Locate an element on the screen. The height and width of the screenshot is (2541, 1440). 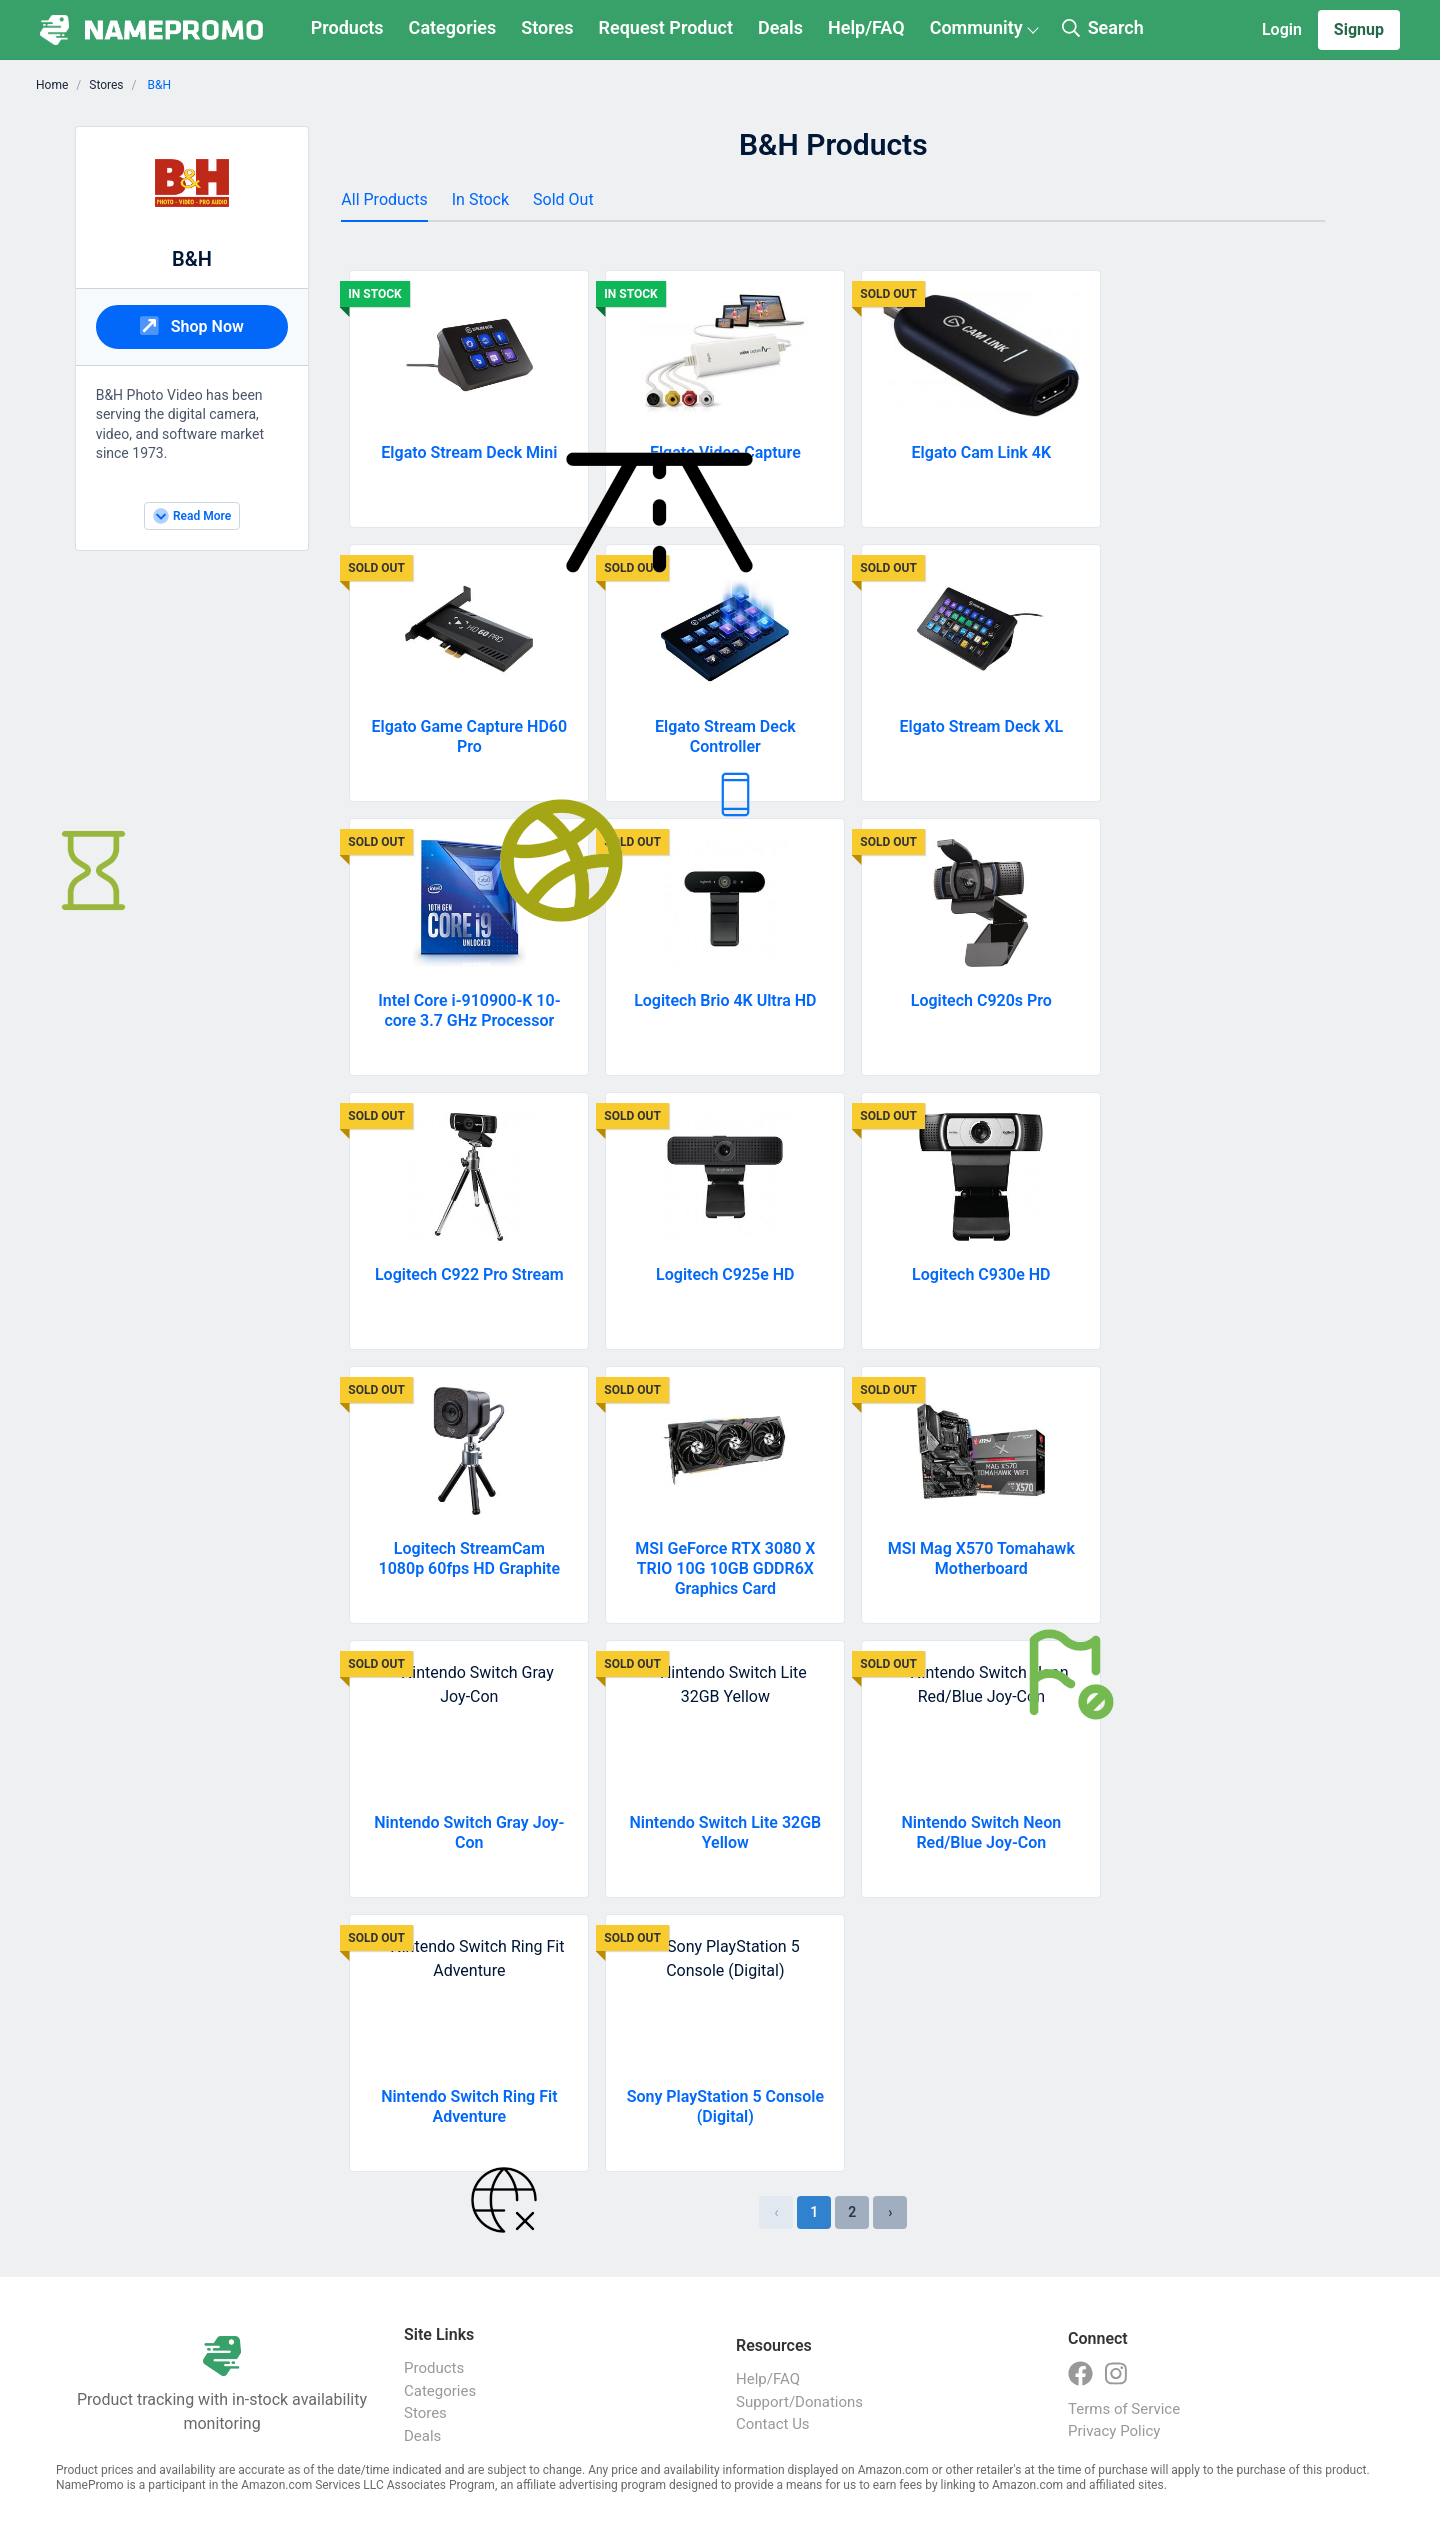
view dribbble profile or portfolio is located at coordinates (561, 860).